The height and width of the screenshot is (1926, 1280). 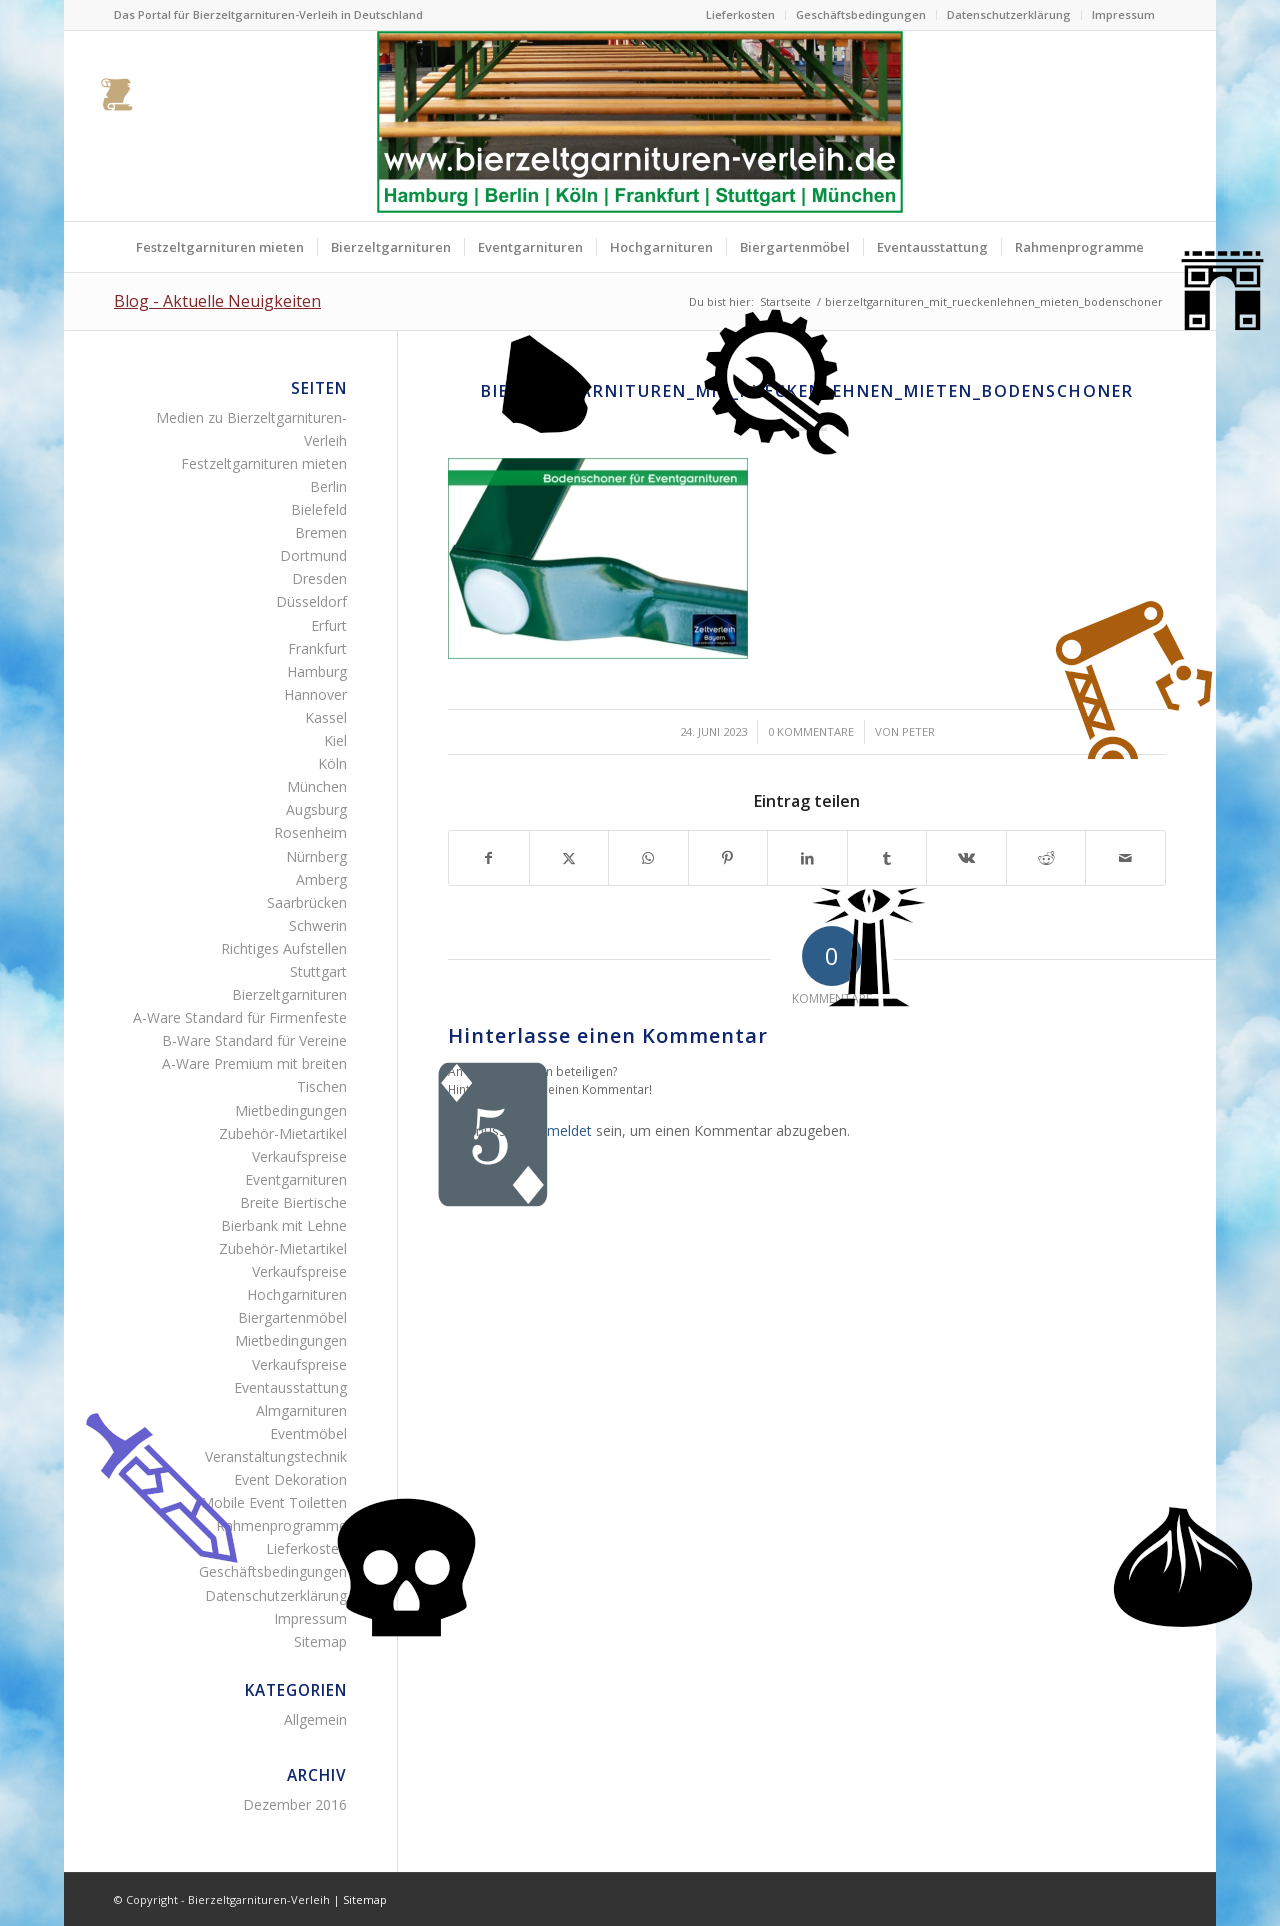 I want to click on indicates player death or game over state, so click(x=406, y=1567).